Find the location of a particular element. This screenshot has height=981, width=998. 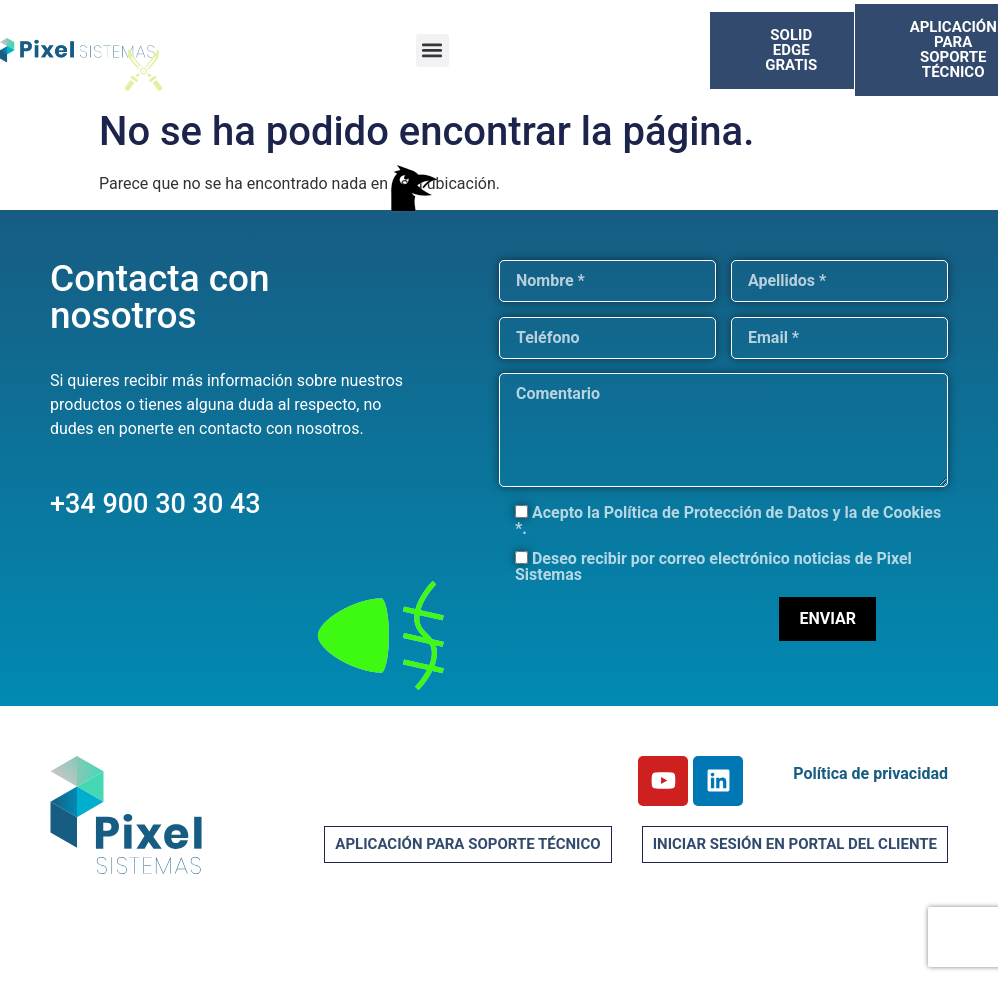

toggle fog lights on or off is located at coordinates (381, 635).